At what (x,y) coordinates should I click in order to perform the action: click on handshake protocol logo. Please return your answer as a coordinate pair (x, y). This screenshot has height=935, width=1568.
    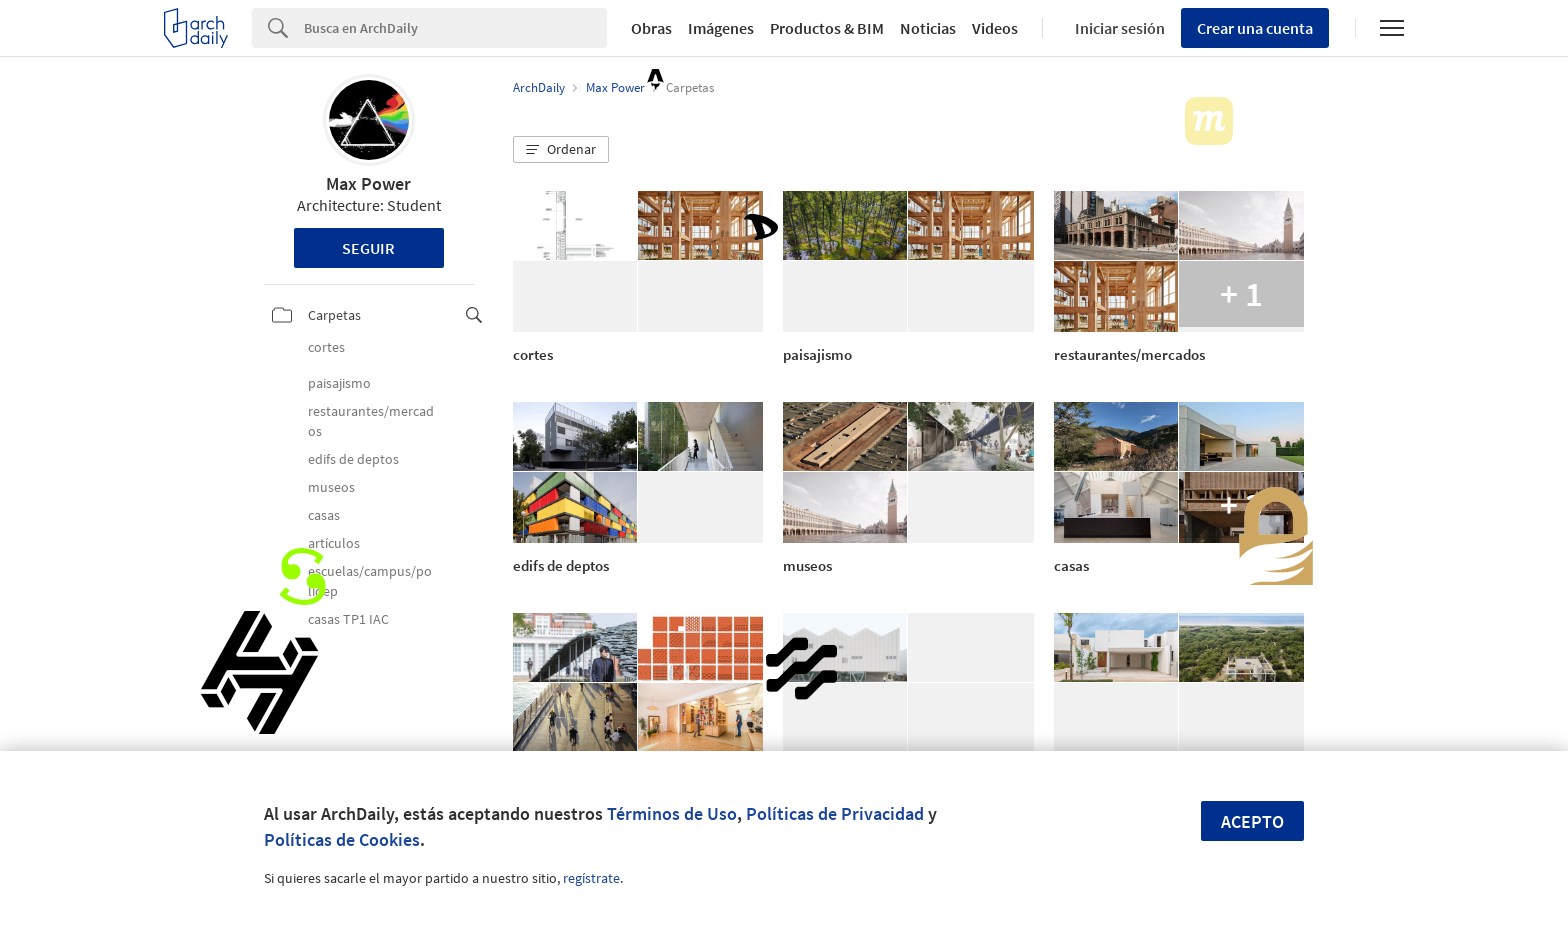
    Looking at the image, I should click on (259, 672).